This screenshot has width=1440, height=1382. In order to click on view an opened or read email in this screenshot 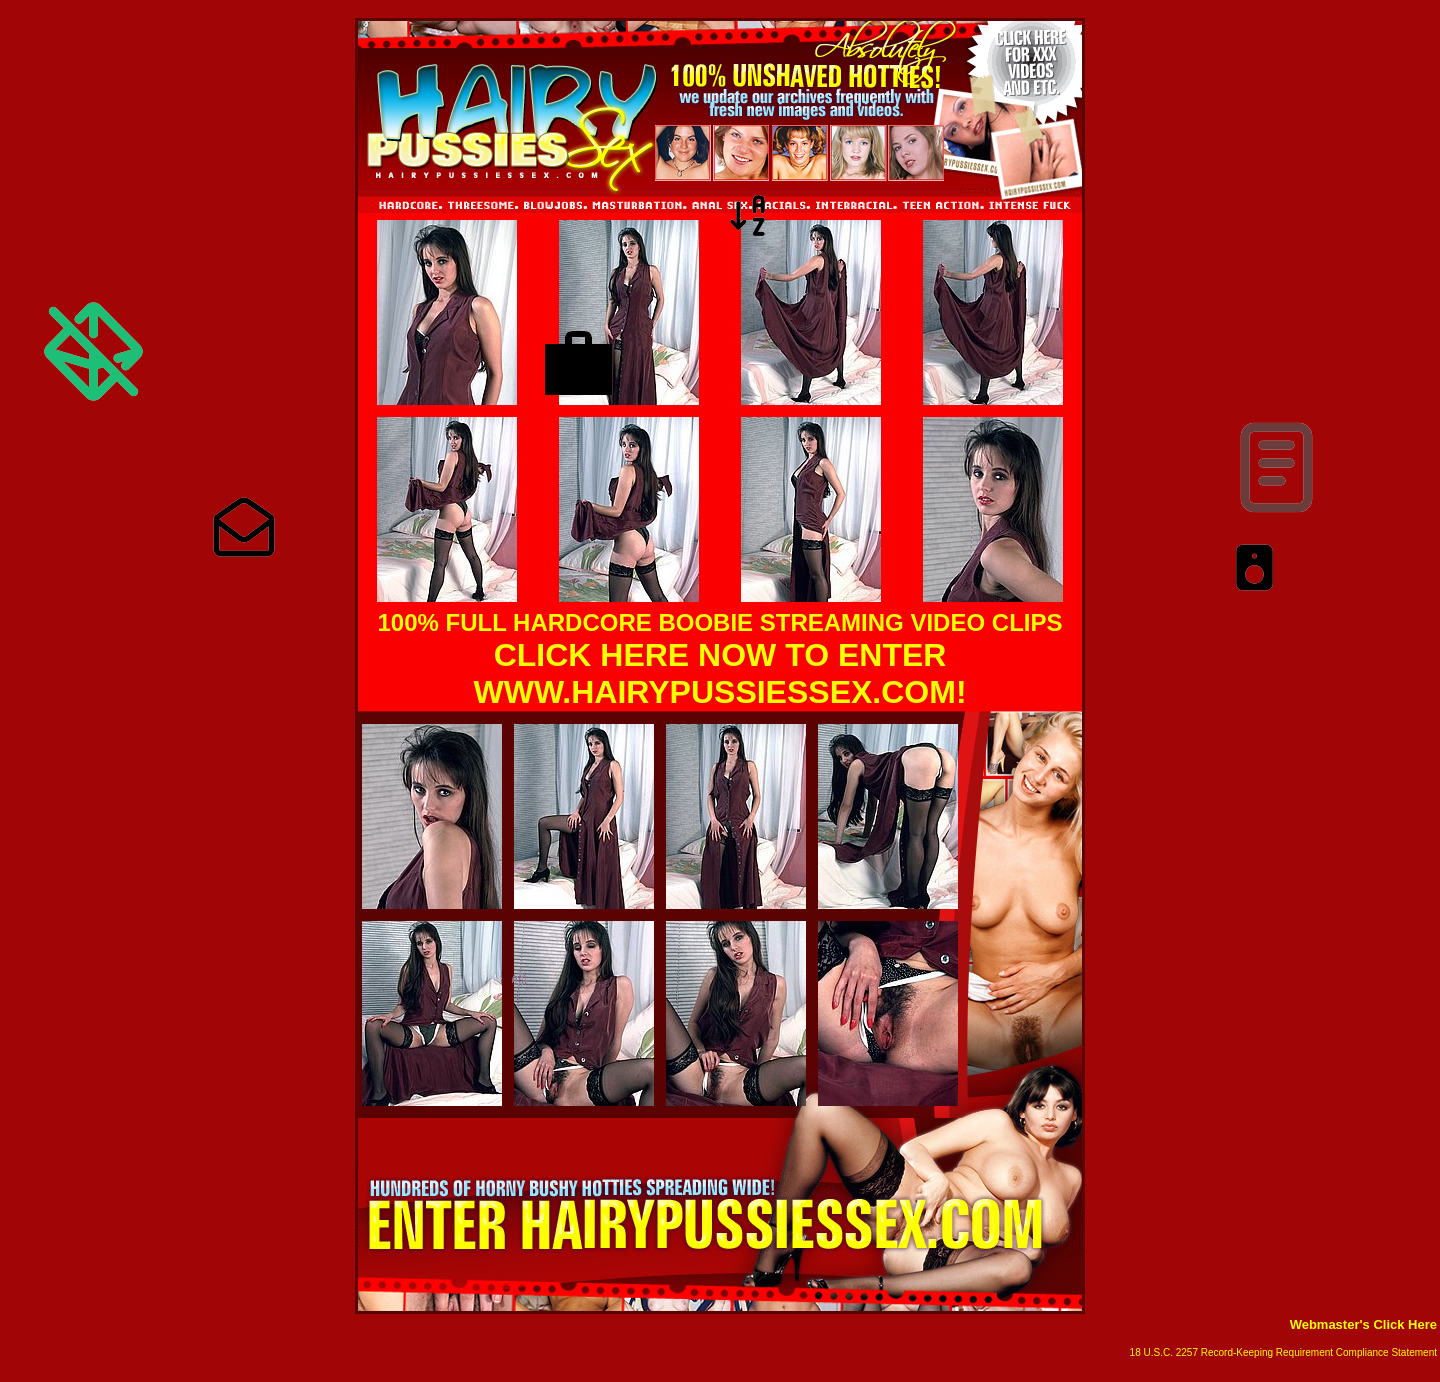, I will do `click(244, 530)`.